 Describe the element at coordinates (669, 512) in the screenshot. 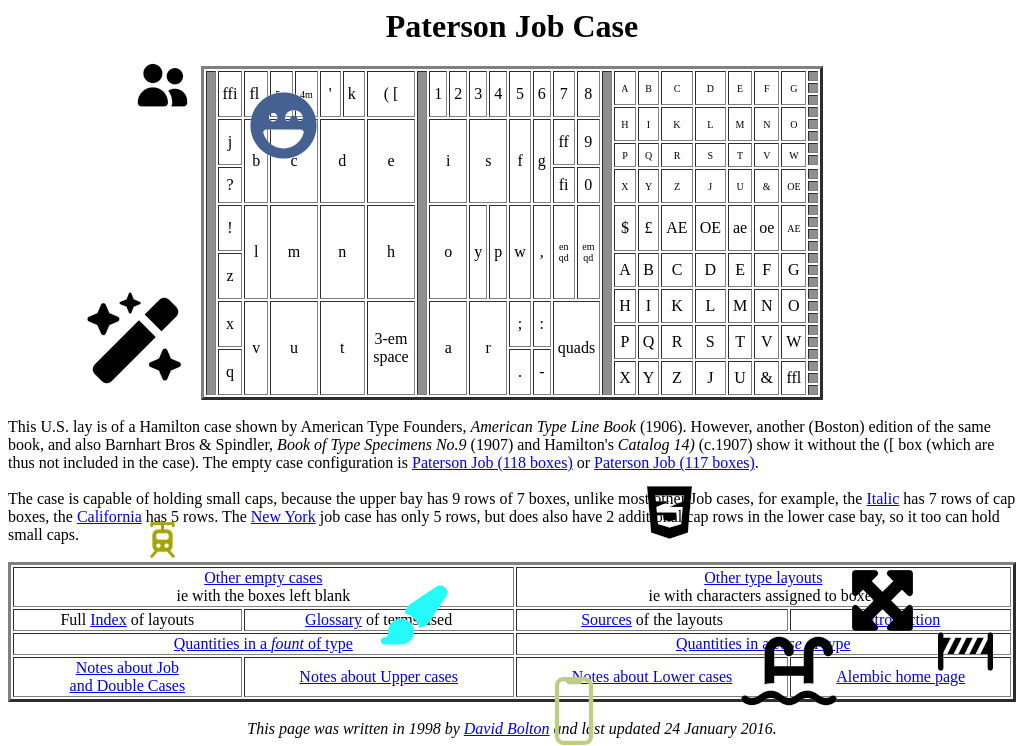

I see `indicates CSS3 styling or stylesheet functionality` at that location.